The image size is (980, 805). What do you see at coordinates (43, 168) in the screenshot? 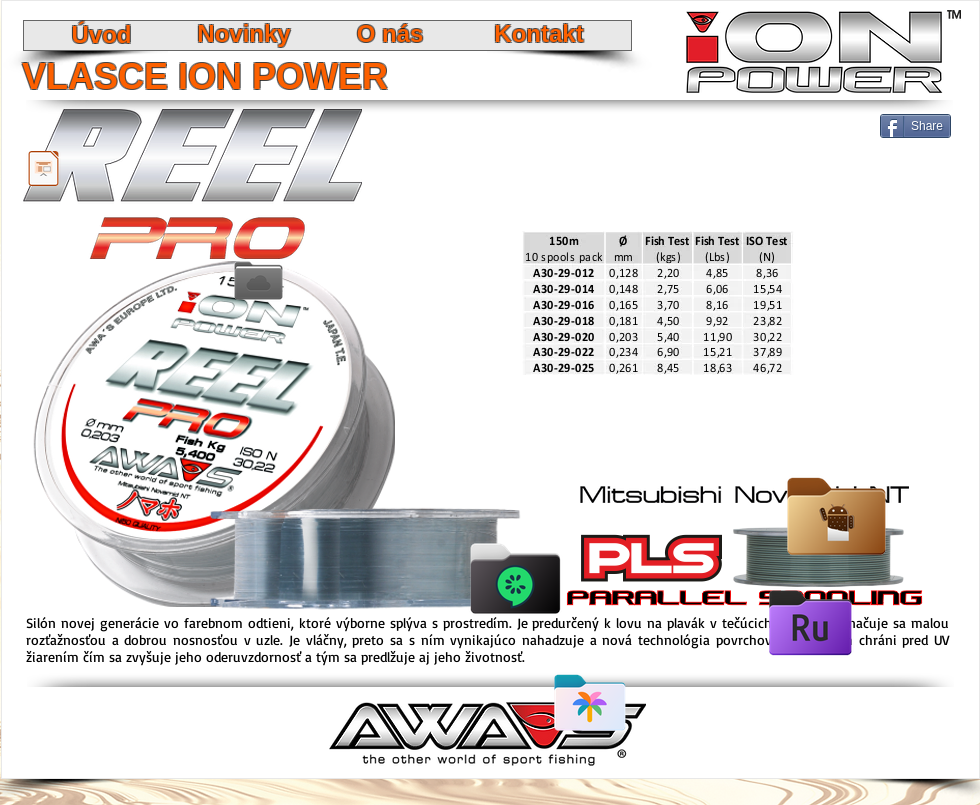
I see `open a libreoffice impress presentation file` at bounding box center [43, 168].